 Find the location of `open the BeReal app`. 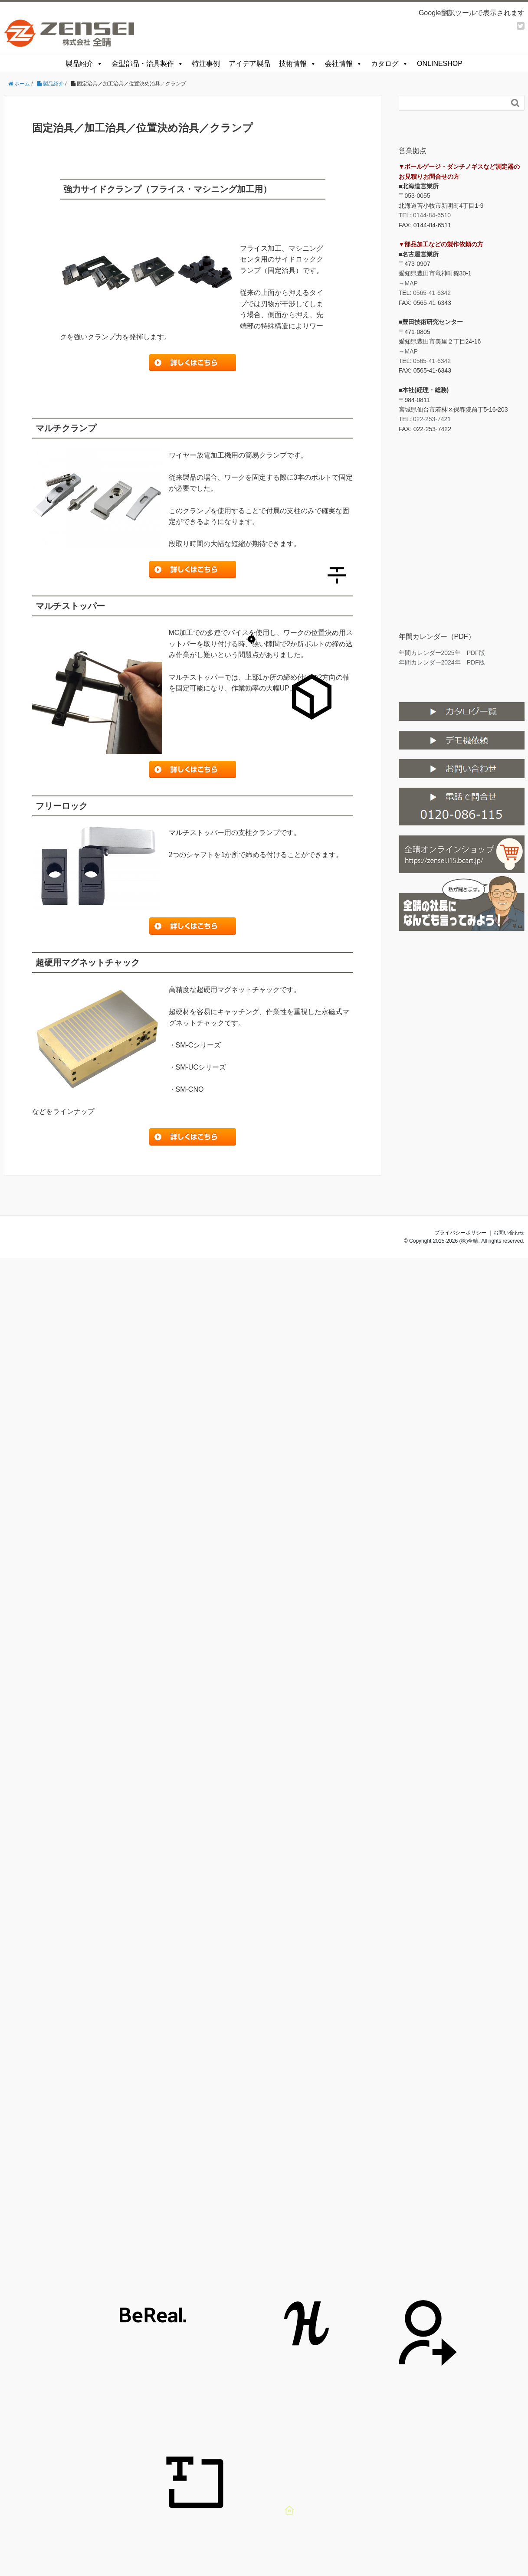

open the BeReal app is located at coordinates (153, 2315).